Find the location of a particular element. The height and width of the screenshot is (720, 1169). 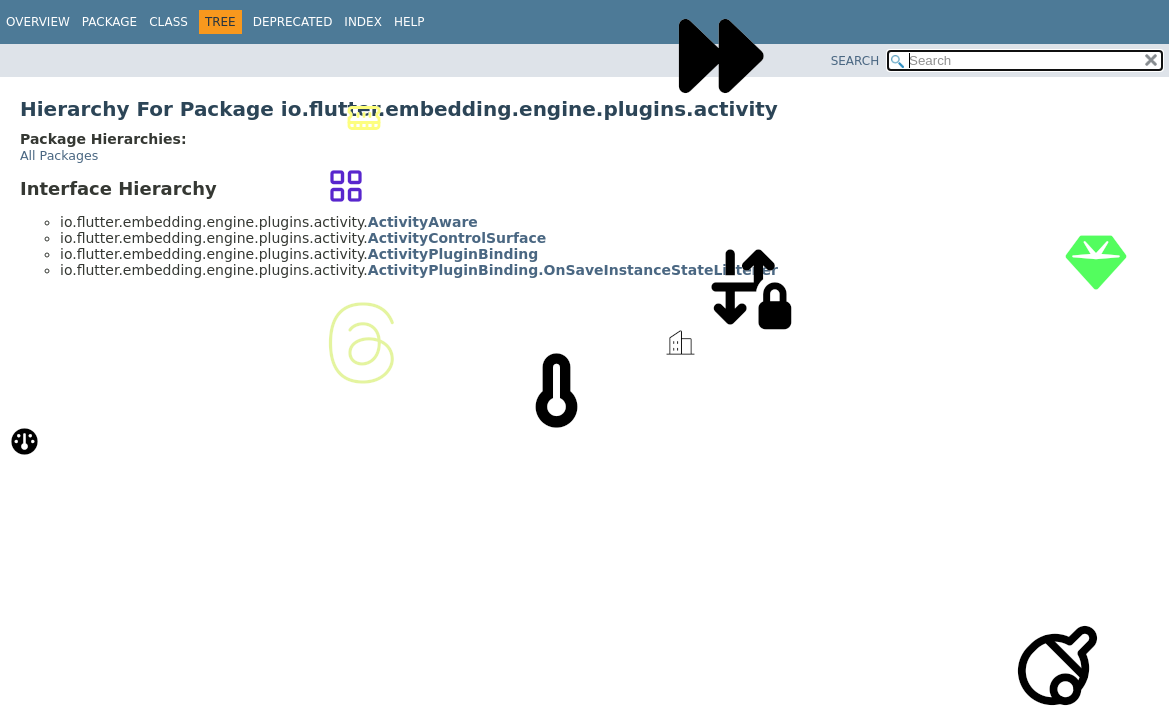

skip to the next track is located at coordinates (716, 56).